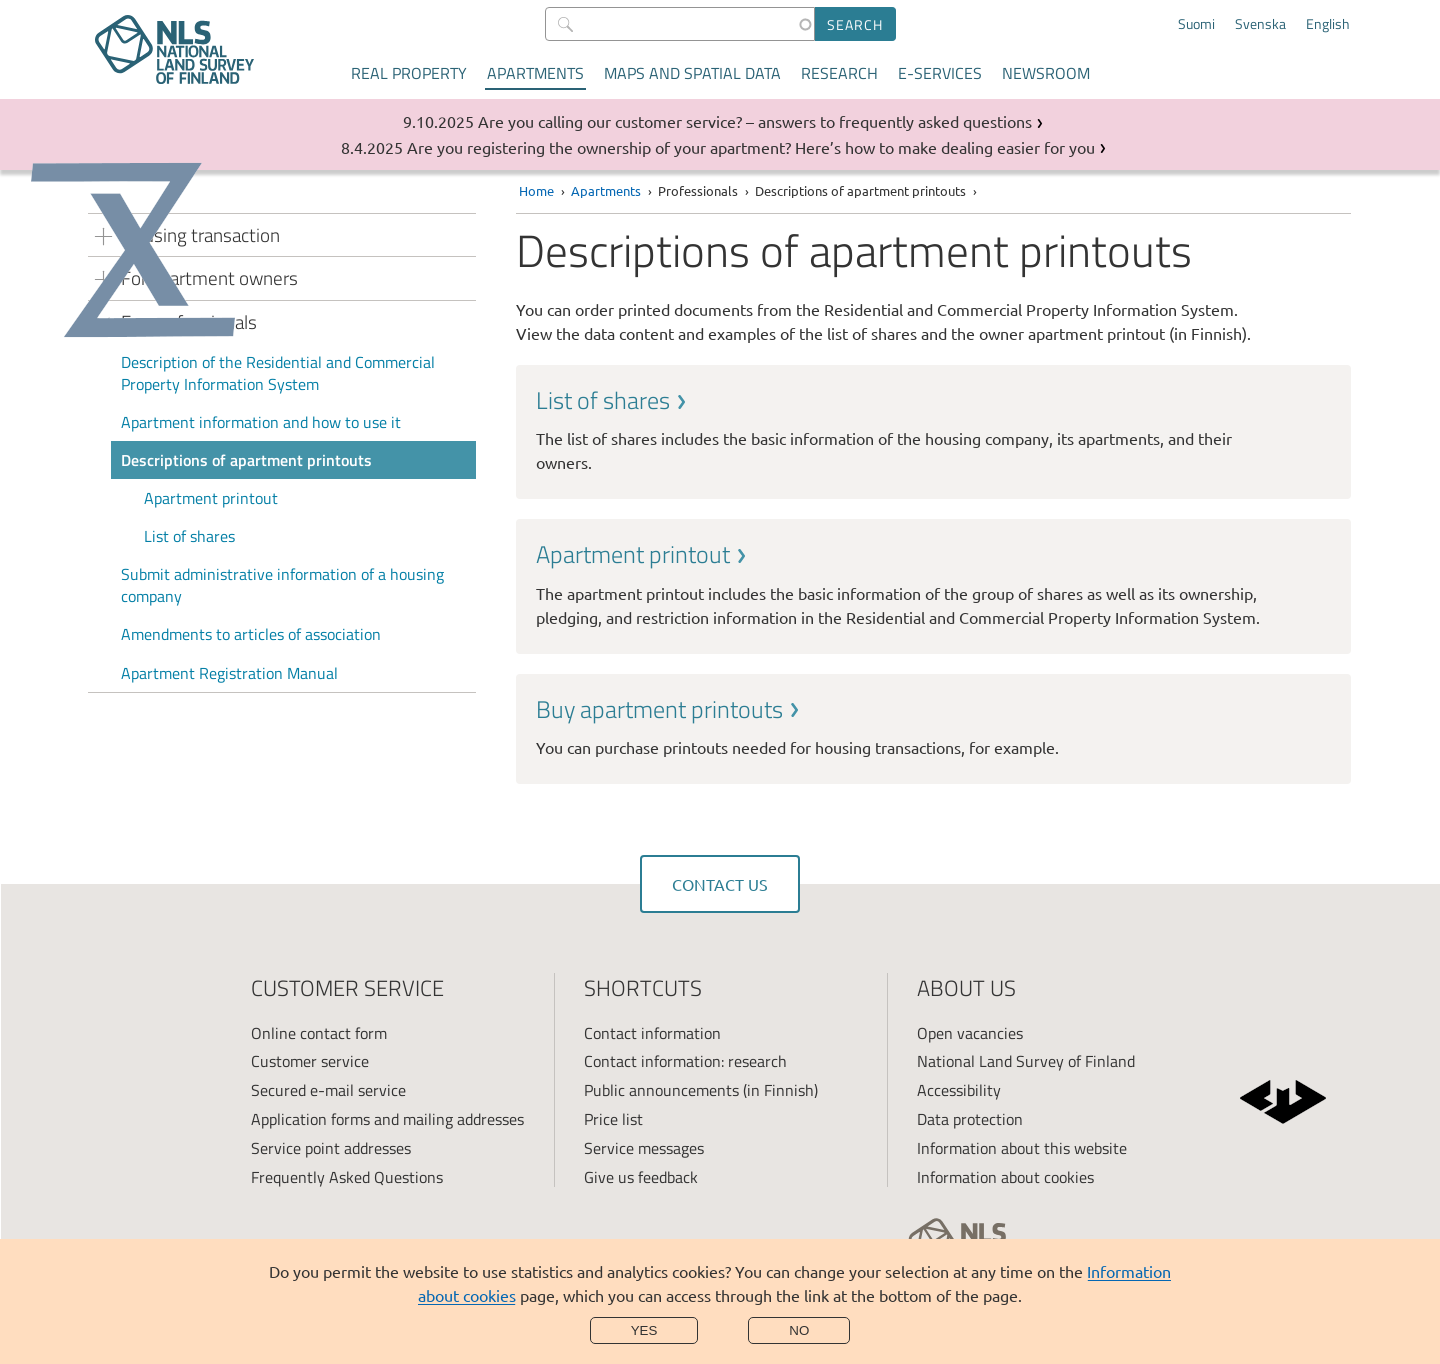 This screenshot has height=1364, width=1440. Describe the element at coordinates (133, 250) in the screenshot. I see `tuxedo computers brand logo` at that location.